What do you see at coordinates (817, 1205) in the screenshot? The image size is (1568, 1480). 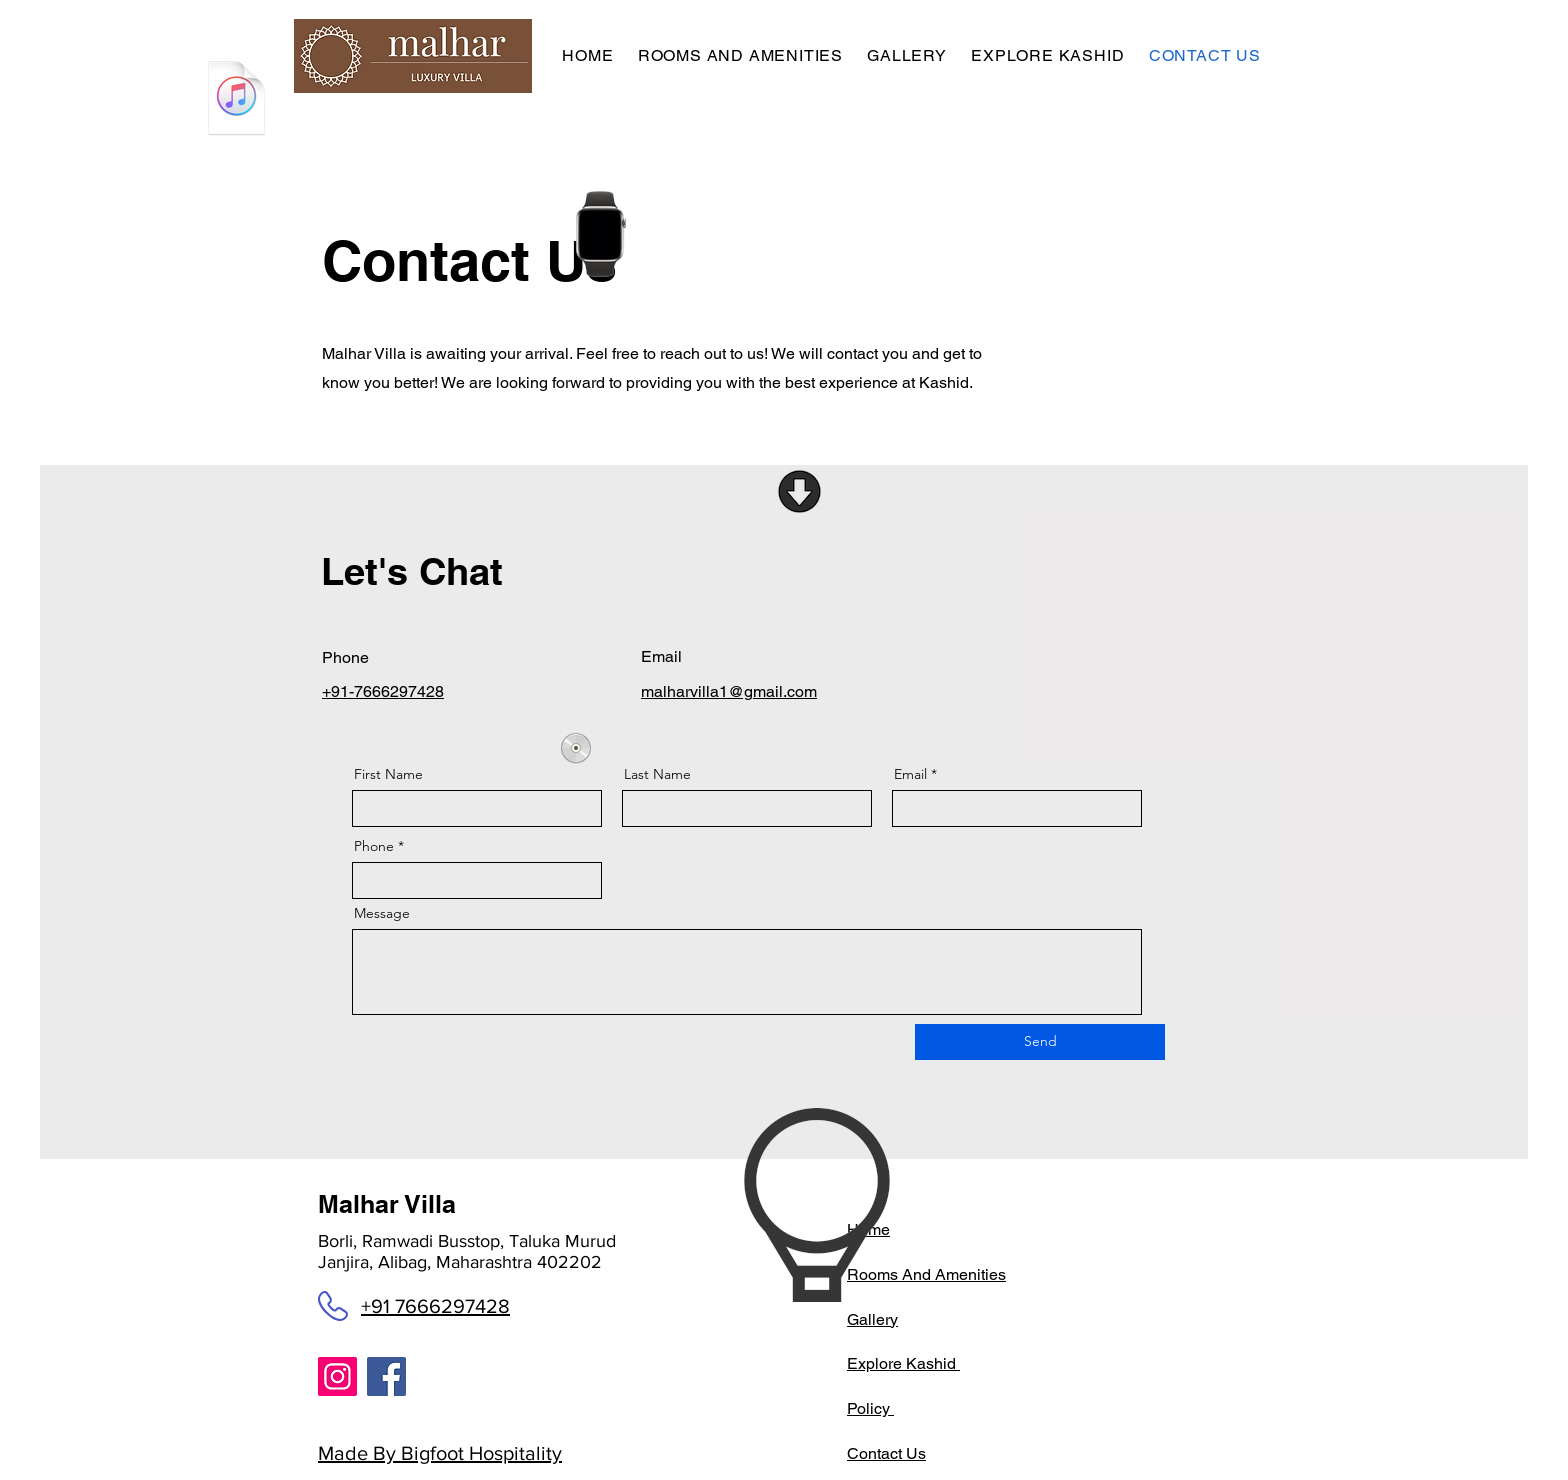 I see `start the welcome tour or onboarding guide` at bounding box center [817, 1205].